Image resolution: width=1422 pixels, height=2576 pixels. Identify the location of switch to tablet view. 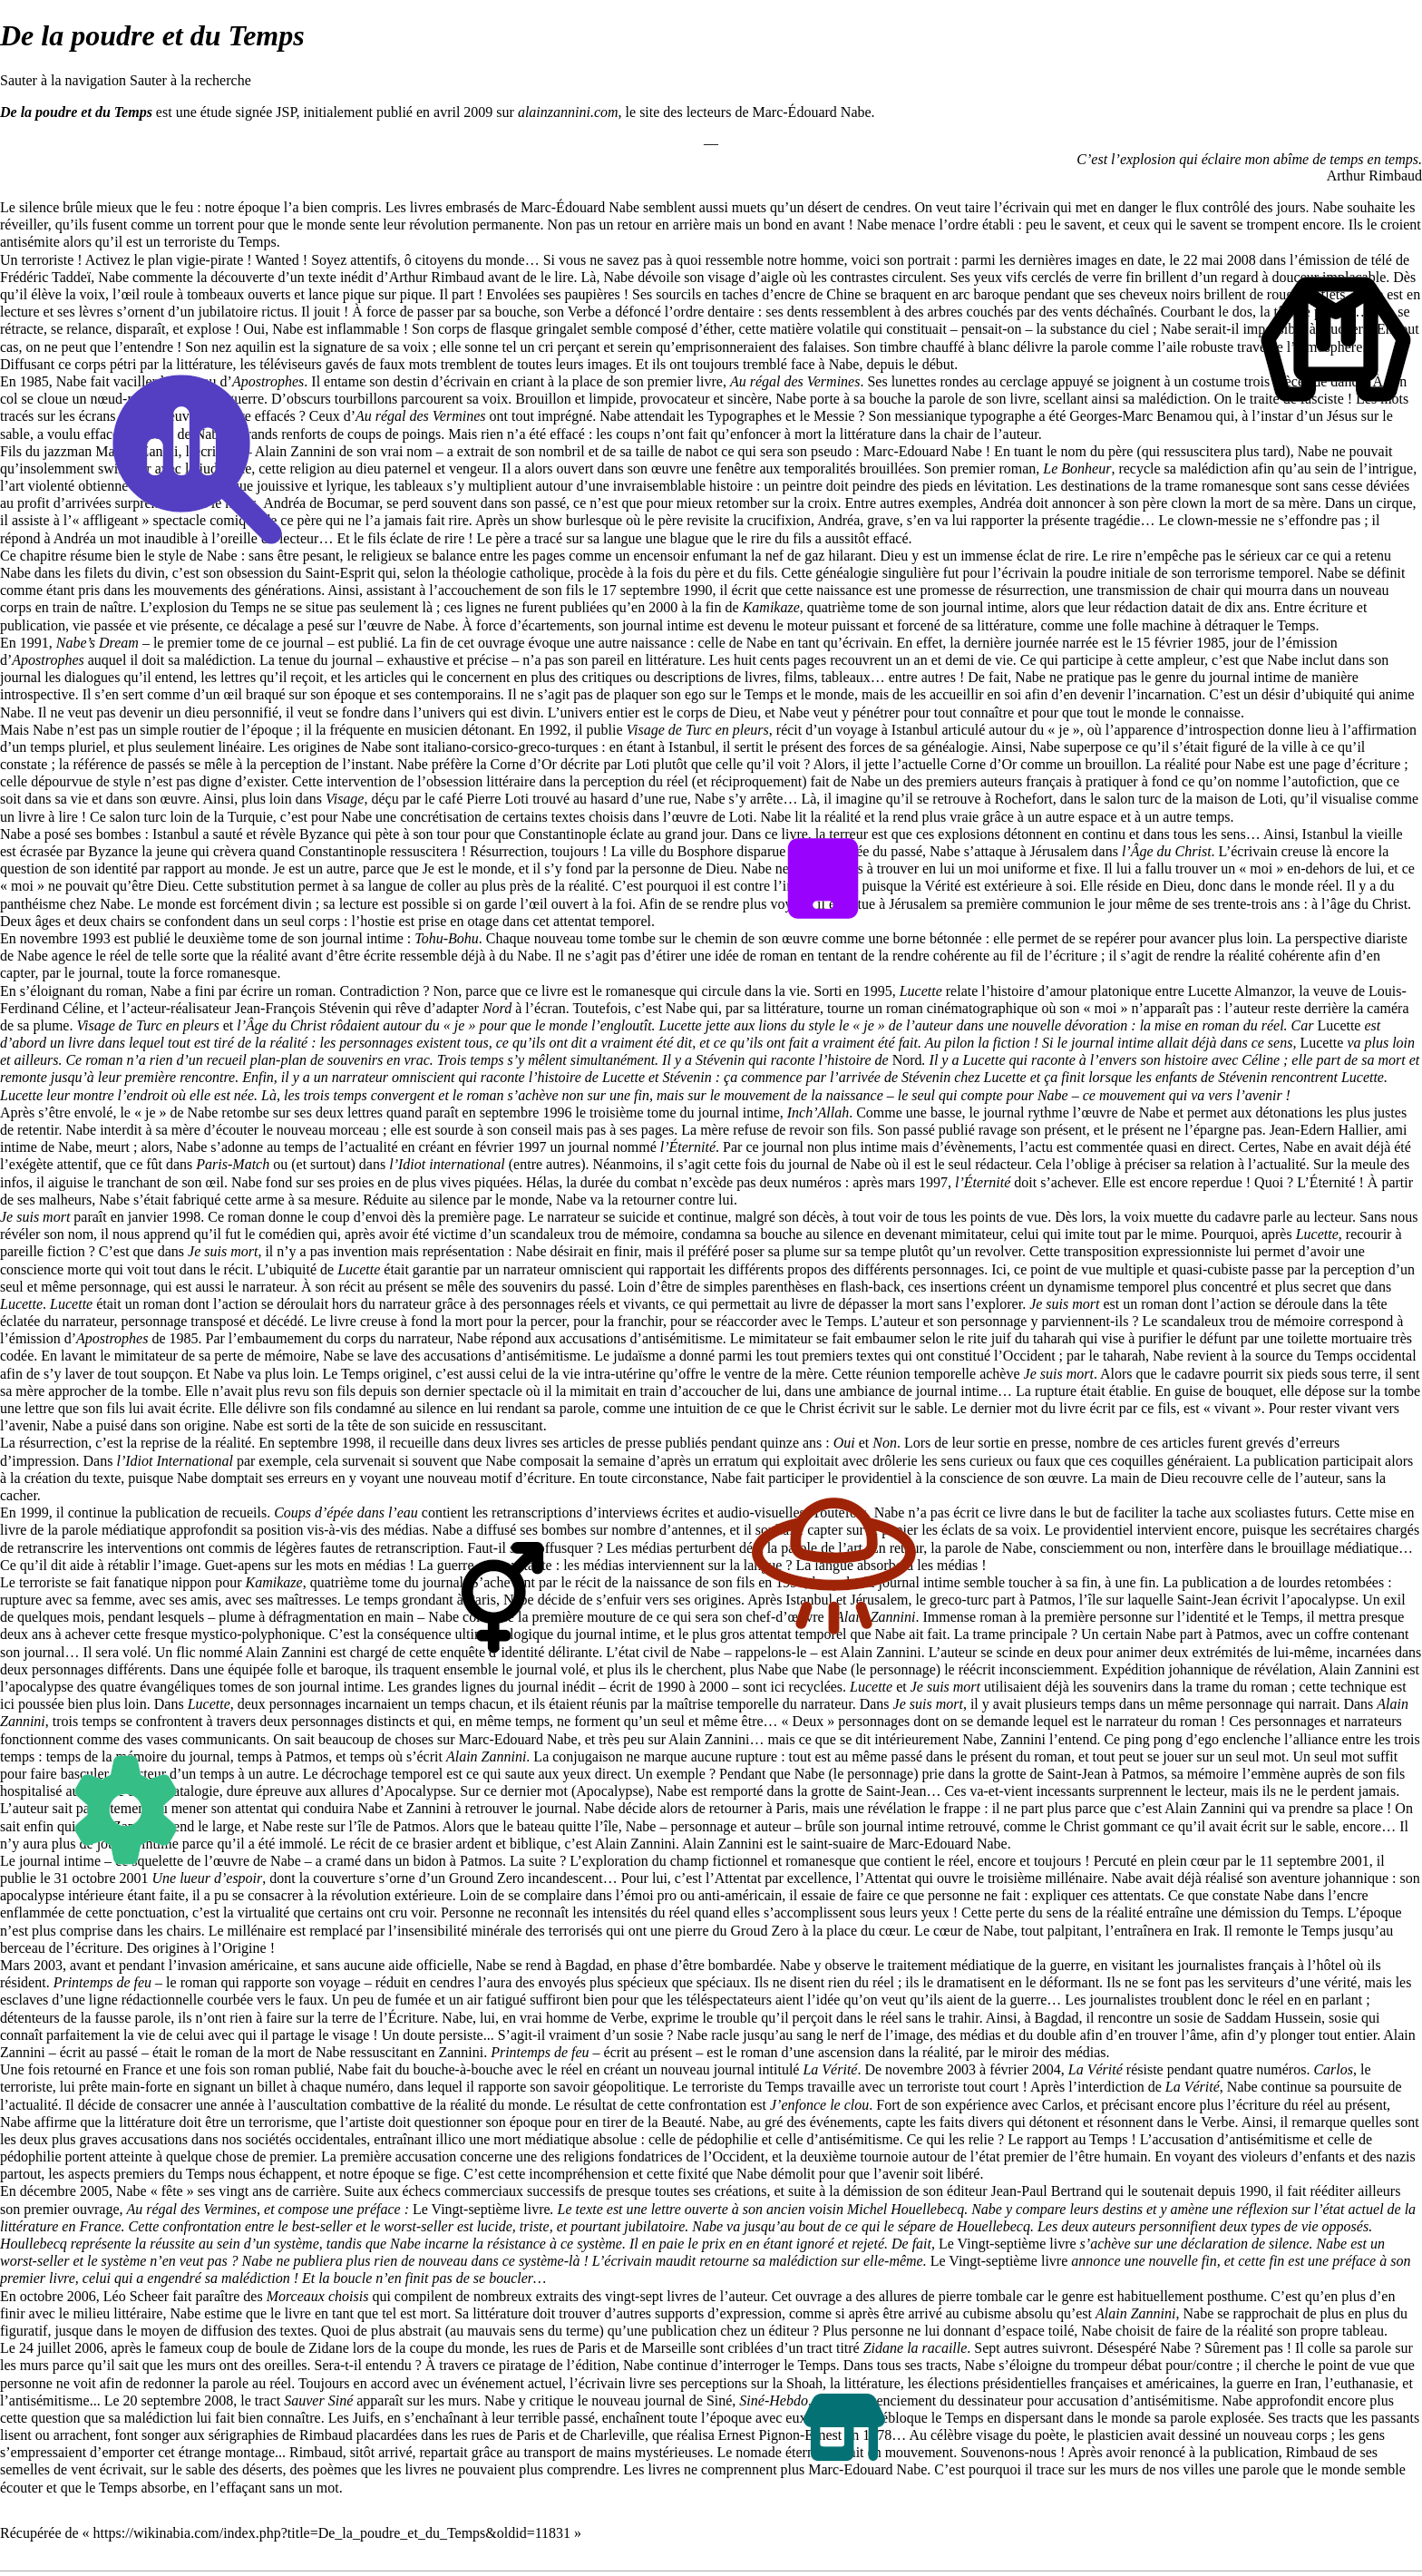
(823, 878).